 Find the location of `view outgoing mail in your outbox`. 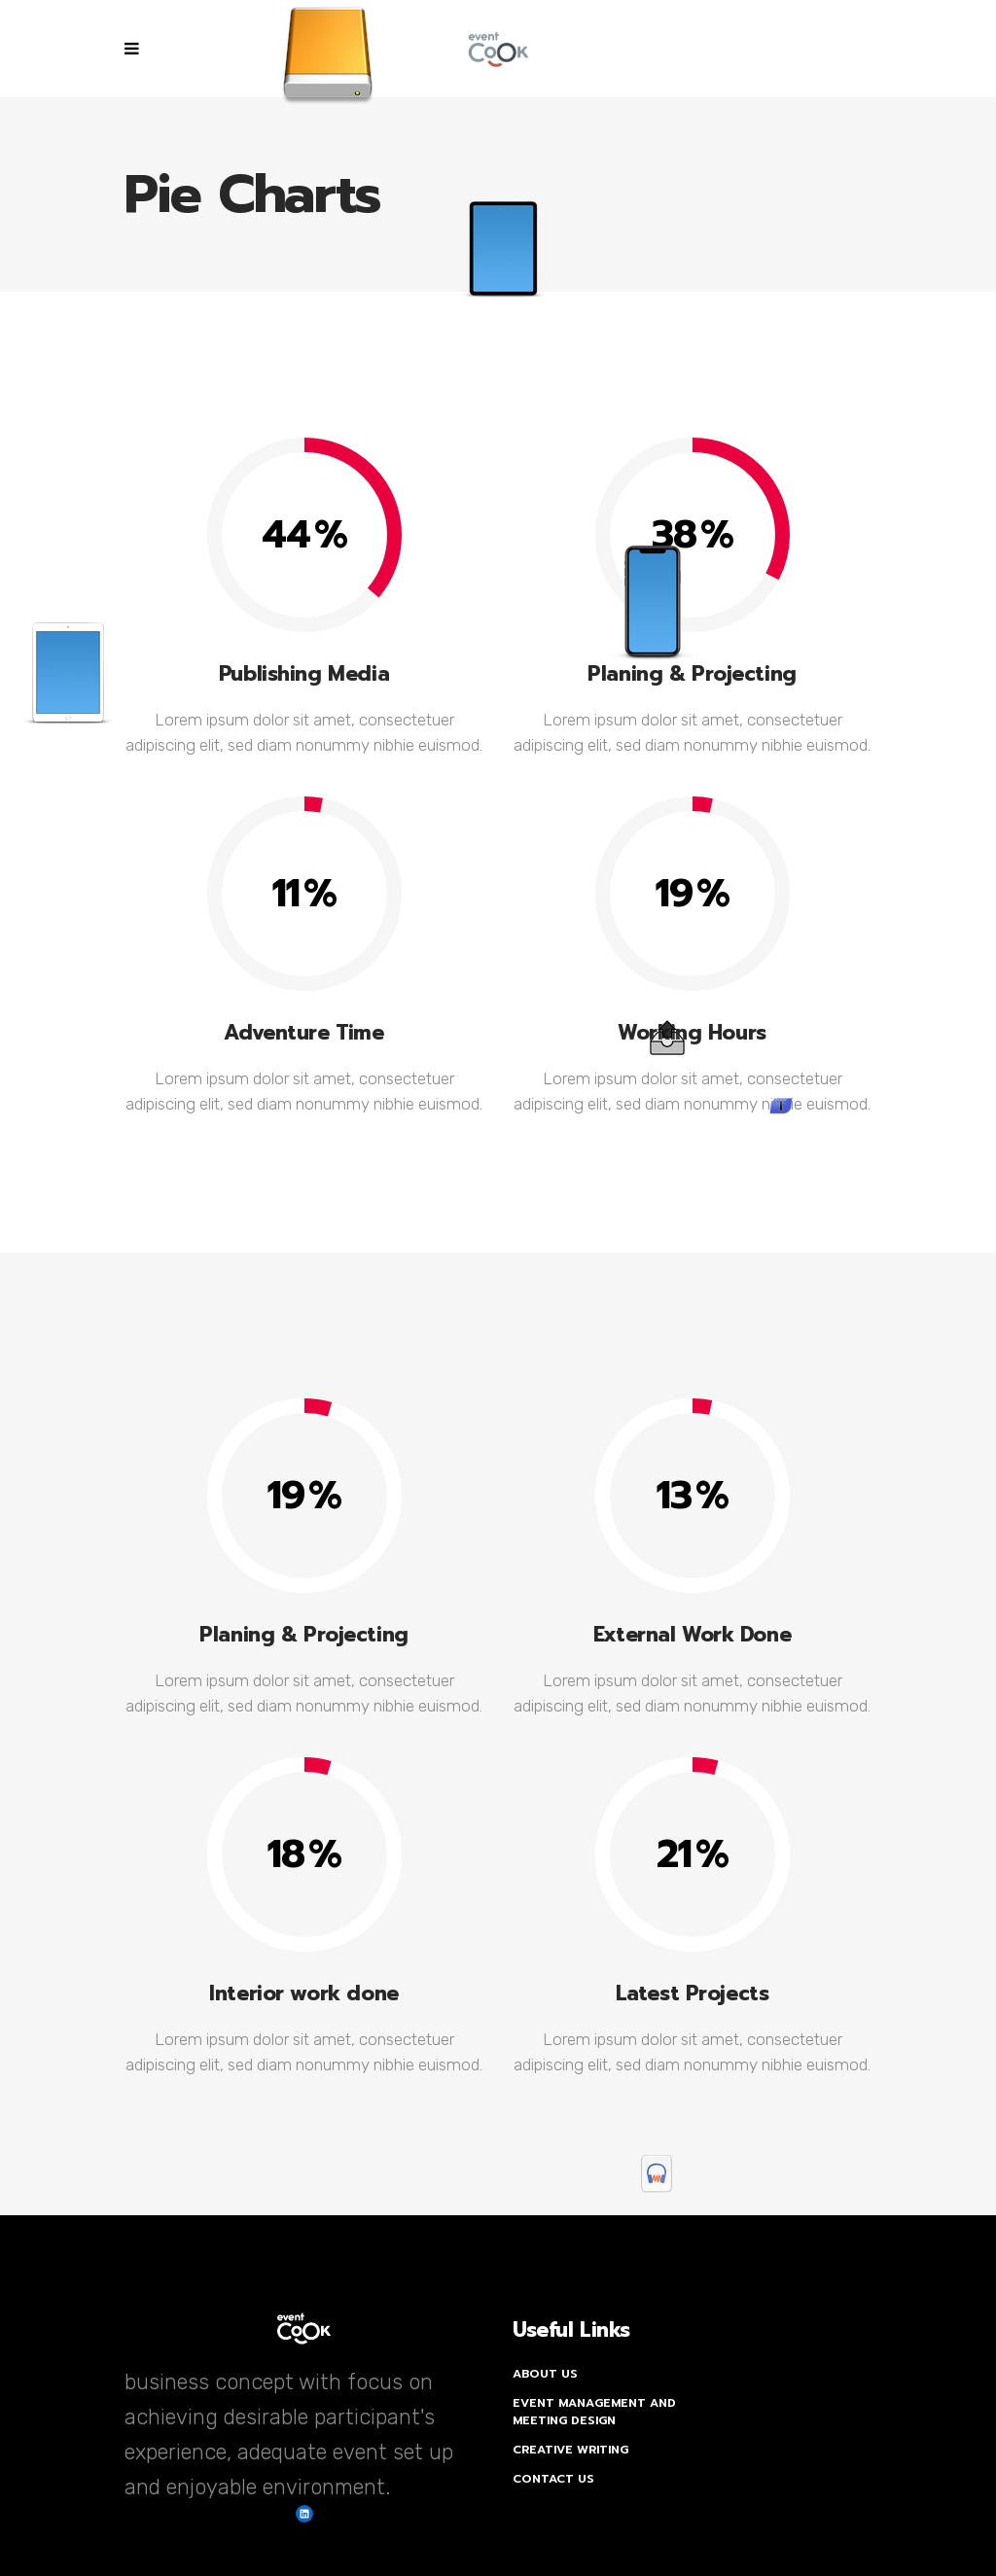

view outgoing mail in your outbox is located at coordinates (667, 1040).